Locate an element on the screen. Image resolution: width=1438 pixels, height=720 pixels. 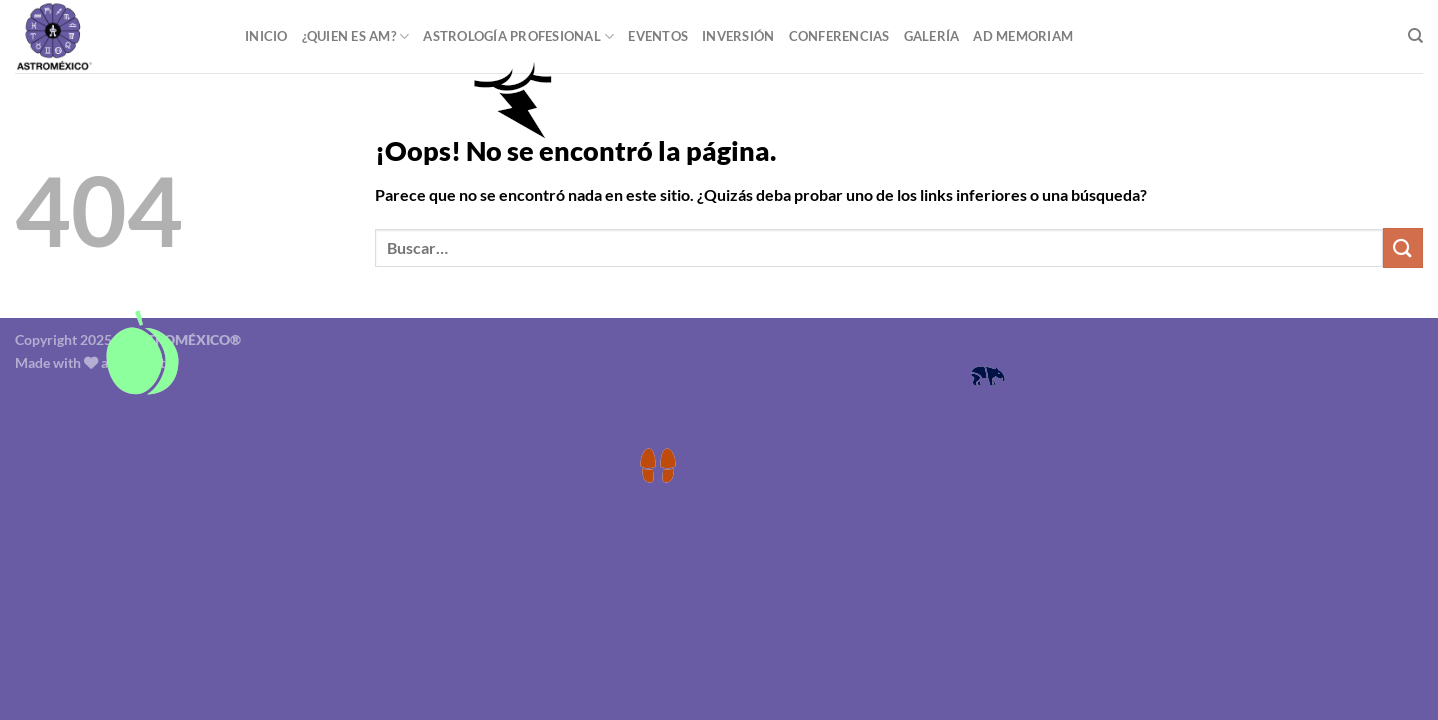
access comfort or relaxation settings is located at coordinates (658, 465).